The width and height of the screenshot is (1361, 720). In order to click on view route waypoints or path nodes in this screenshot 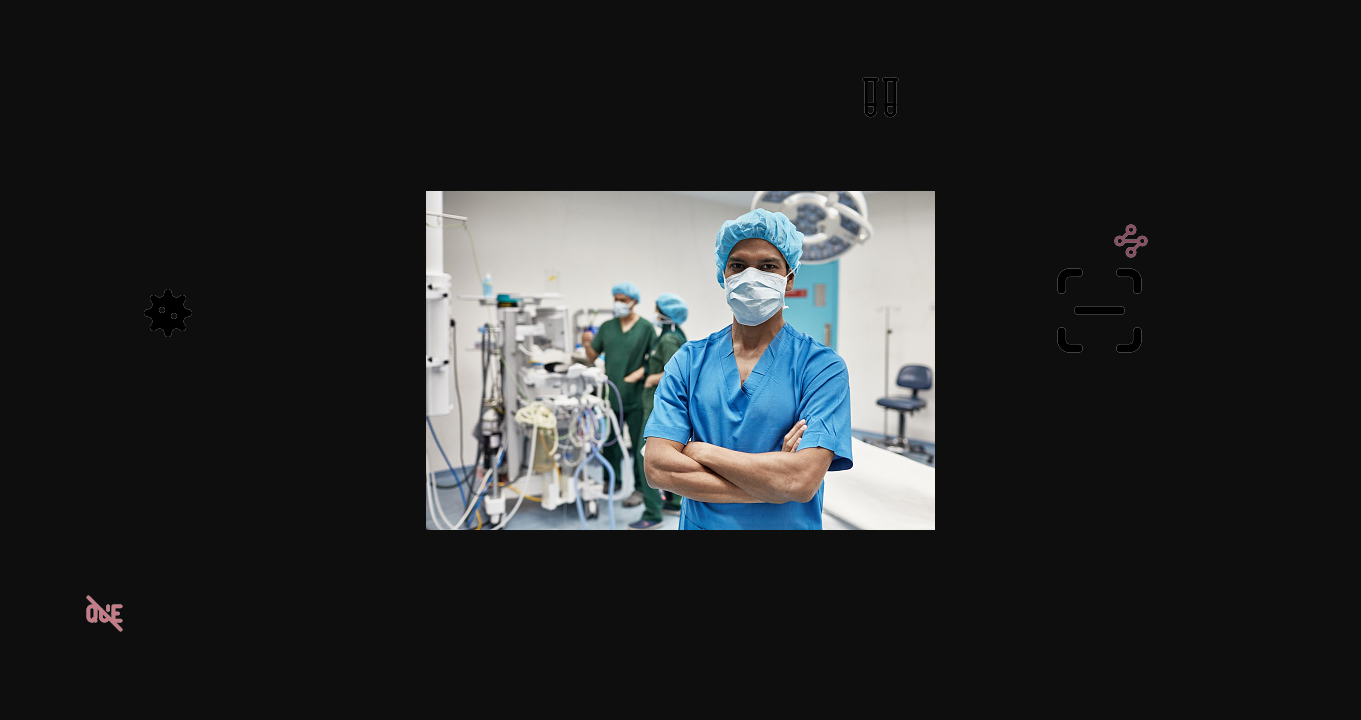, I will do `click(1131, 241)`.